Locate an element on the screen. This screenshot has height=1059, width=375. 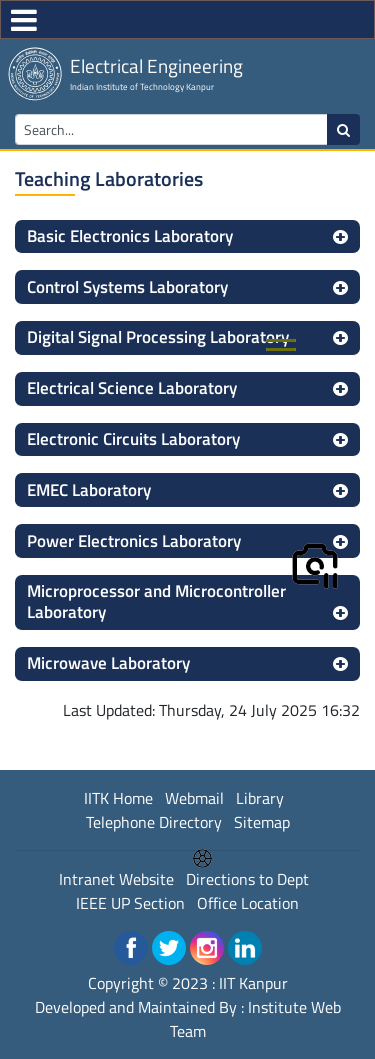
reorder or rearrange items in a list is located at coordinates (281, 345).